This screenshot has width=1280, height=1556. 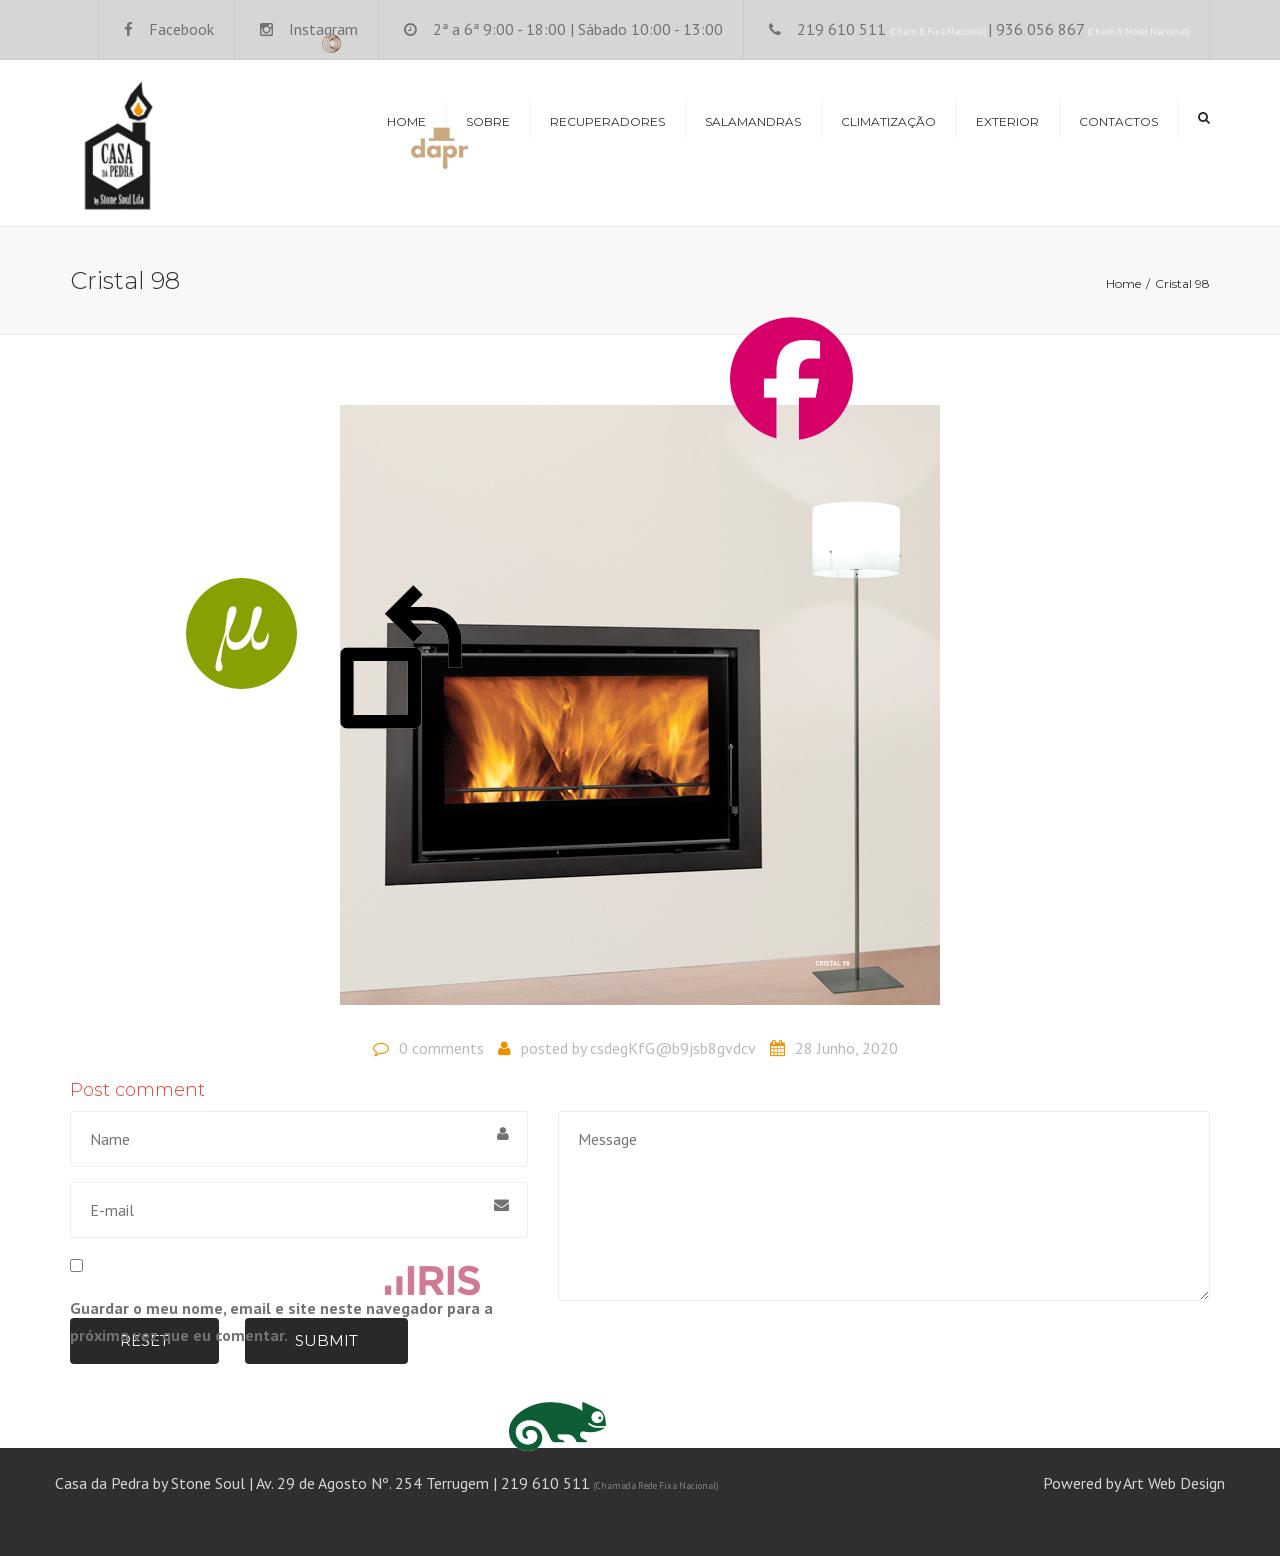 What do you see at coordinates (401, 661) in the screenshot?
I see `rotate object counterclockwise` at bounding box center [401, 661].